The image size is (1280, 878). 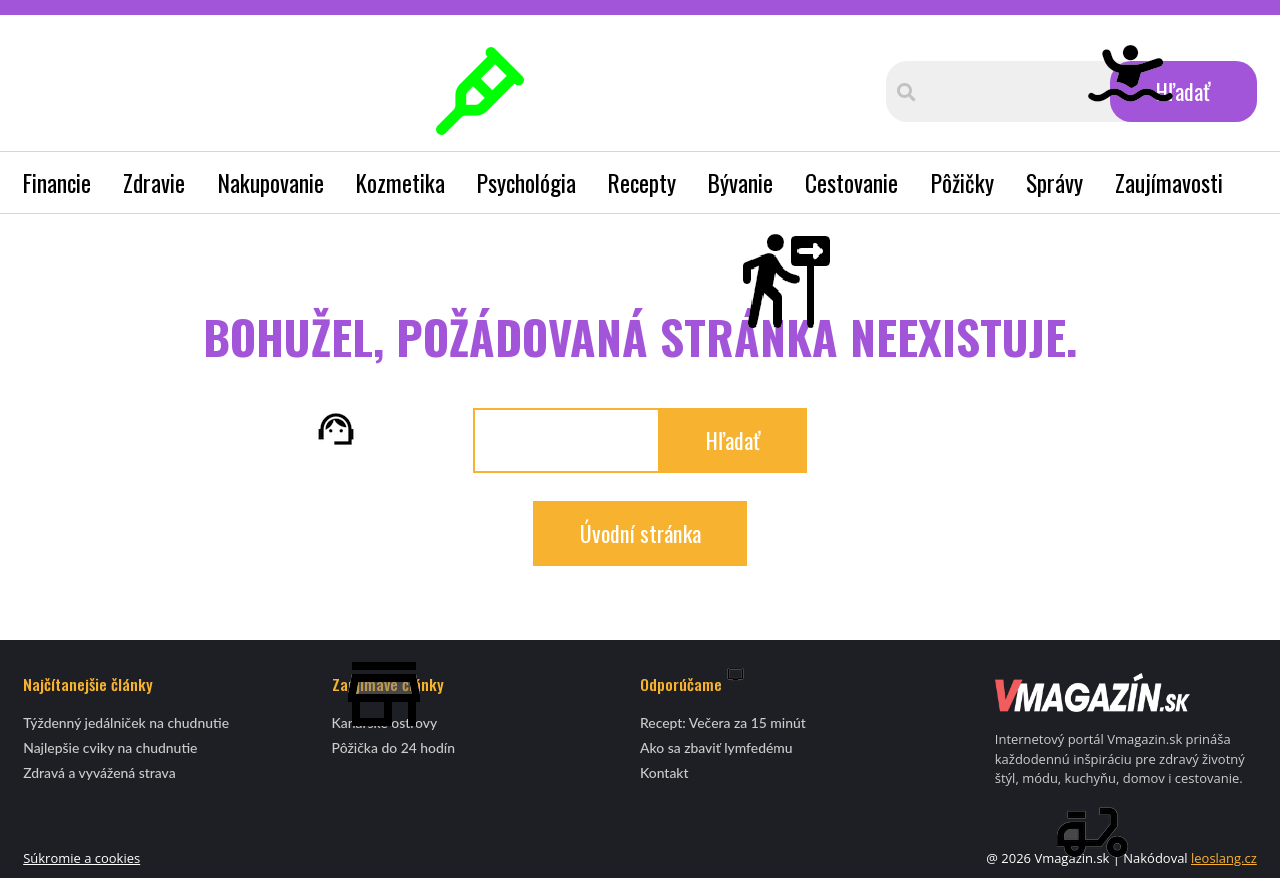 What do you see at coordinates (1130, 75) in the screenshot?
I see `indicates water safety or drowning hazard warning` at bounding box center [1130, 75].